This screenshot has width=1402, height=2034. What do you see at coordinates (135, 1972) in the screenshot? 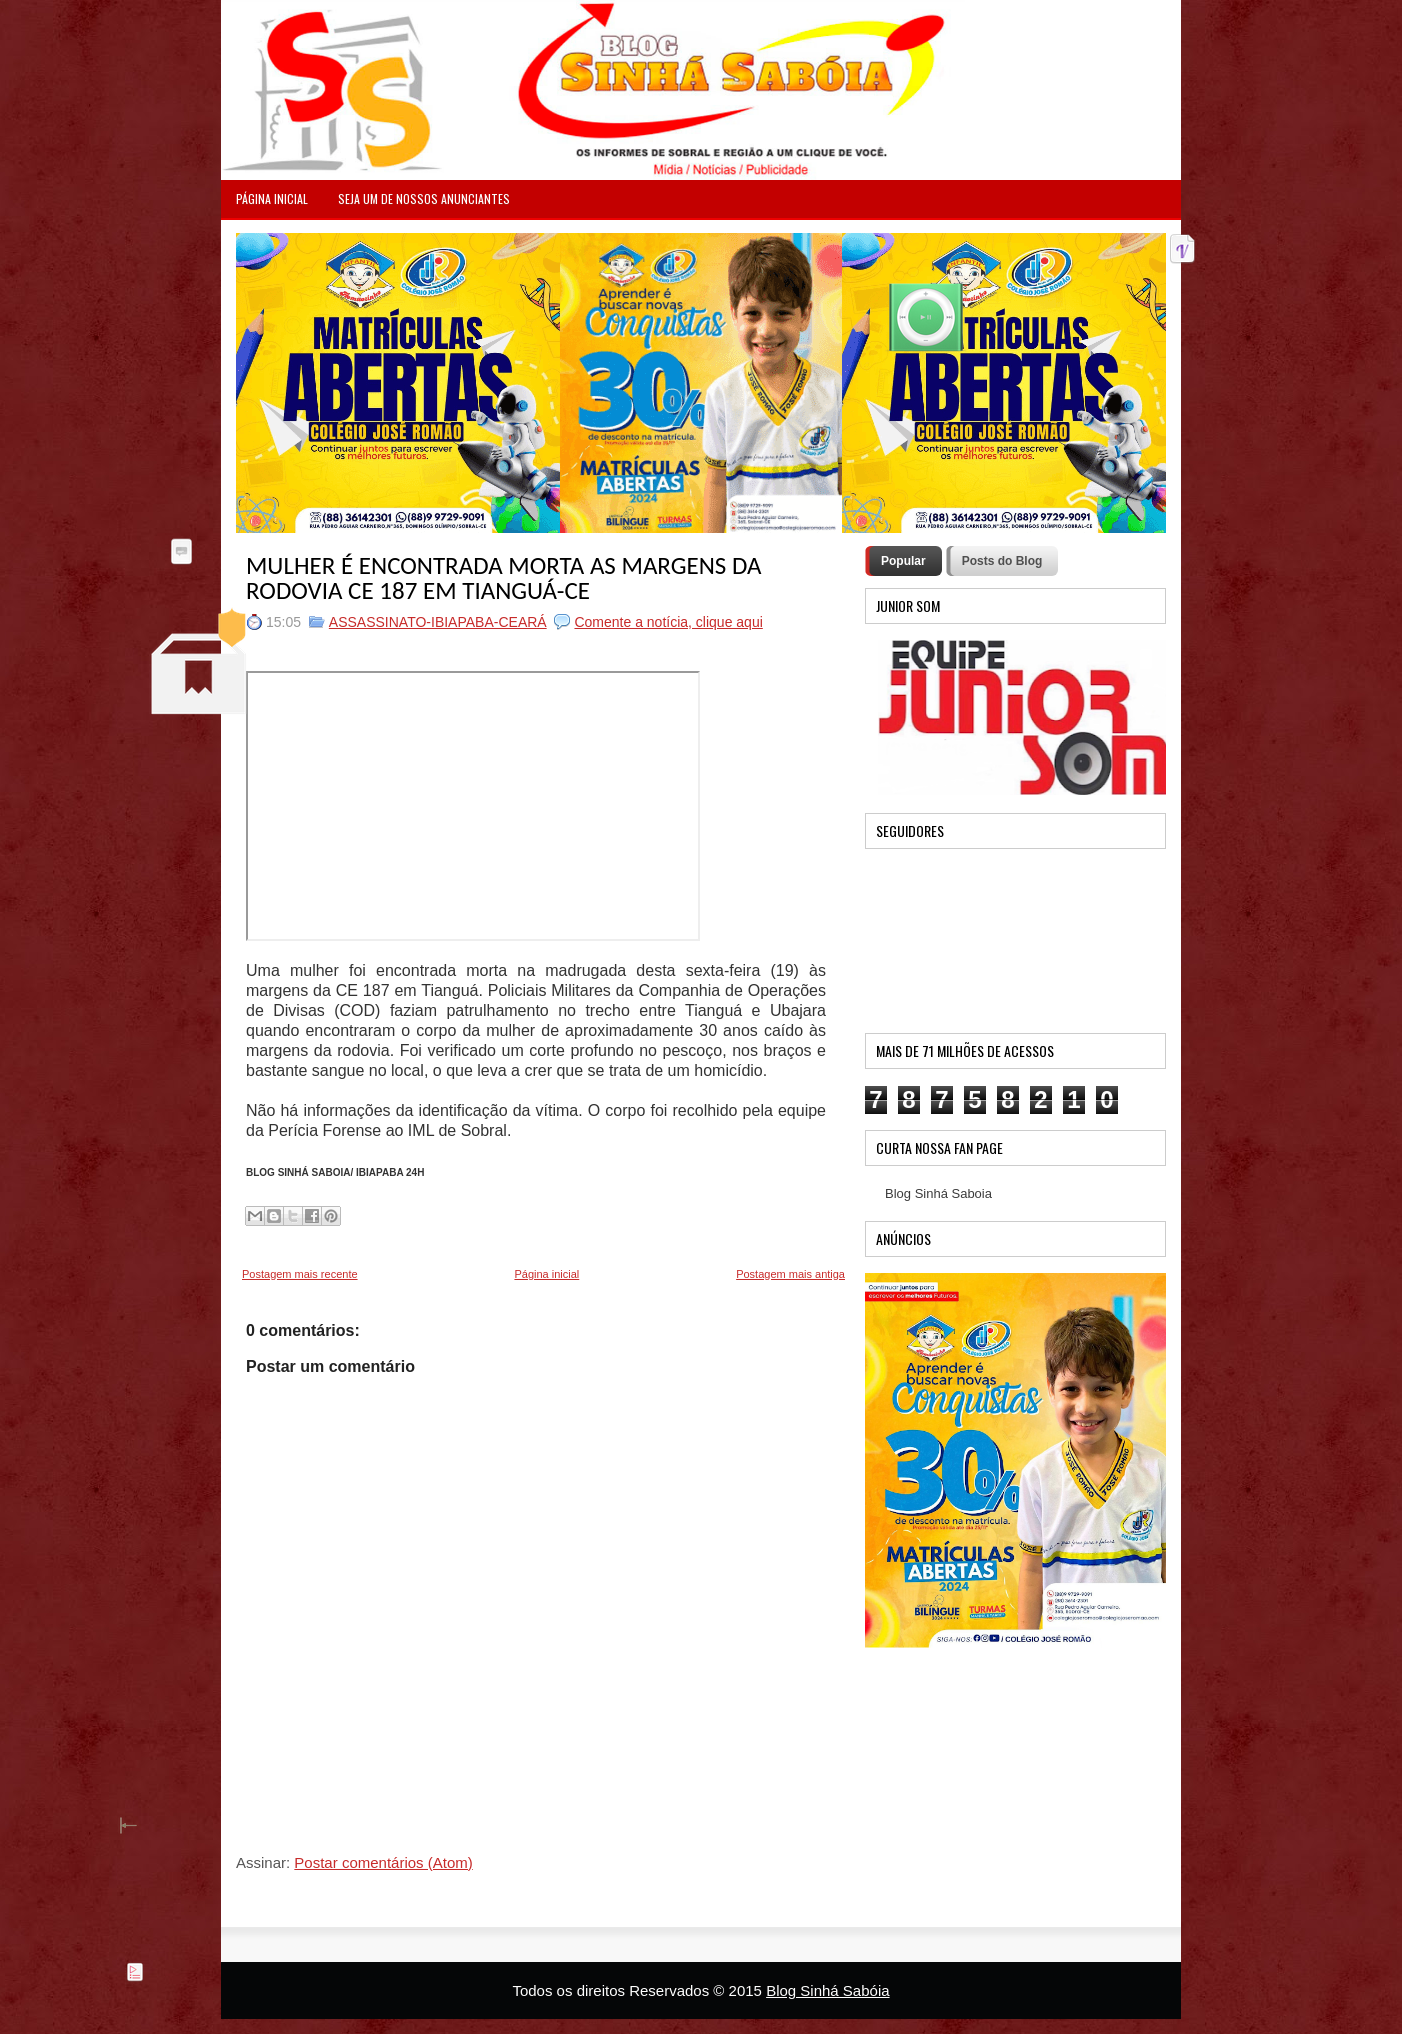
I see `an mpegurl audio playlist file` at bounding box center [135, 1972].